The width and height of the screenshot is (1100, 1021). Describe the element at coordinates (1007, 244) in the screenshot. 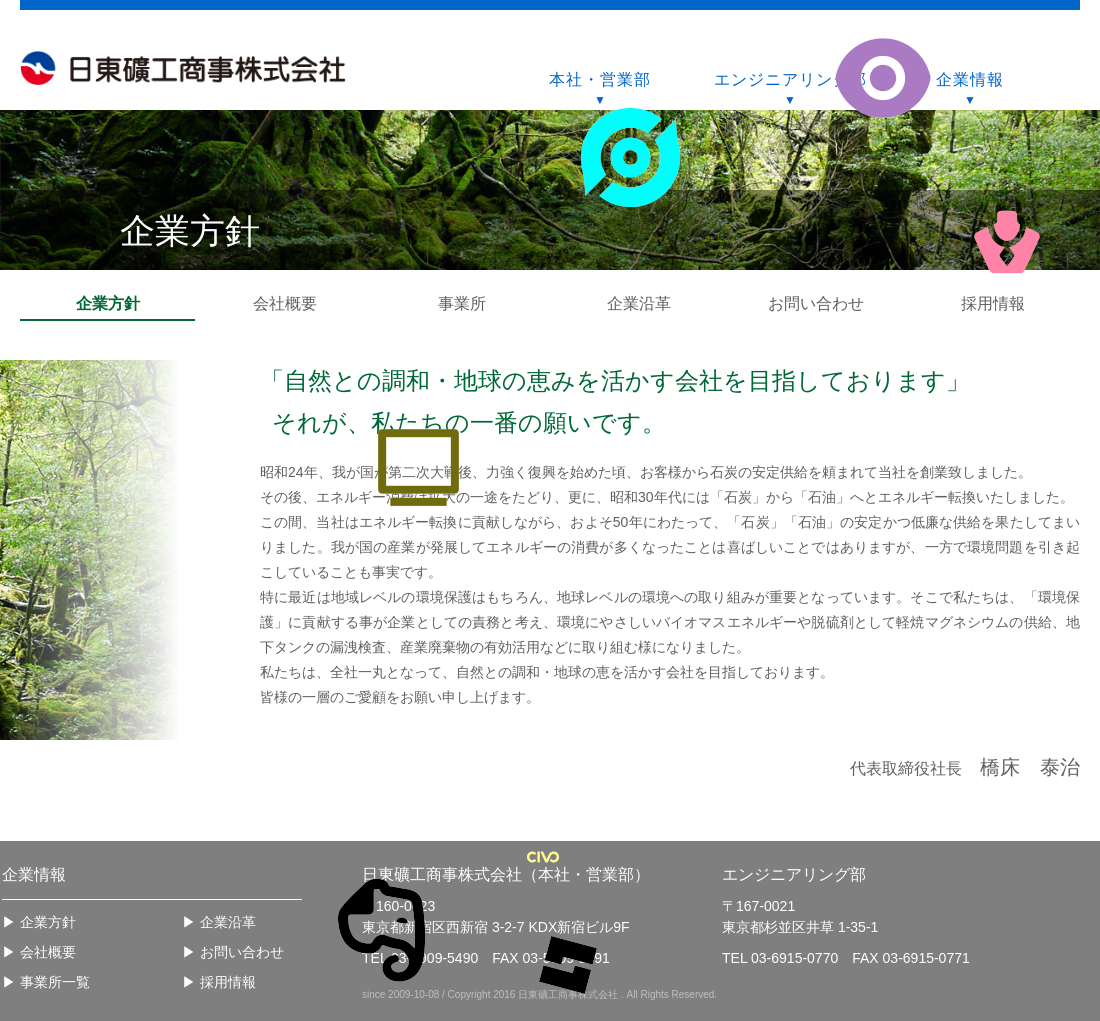

I see `browse jewelry or accessories` at that location.